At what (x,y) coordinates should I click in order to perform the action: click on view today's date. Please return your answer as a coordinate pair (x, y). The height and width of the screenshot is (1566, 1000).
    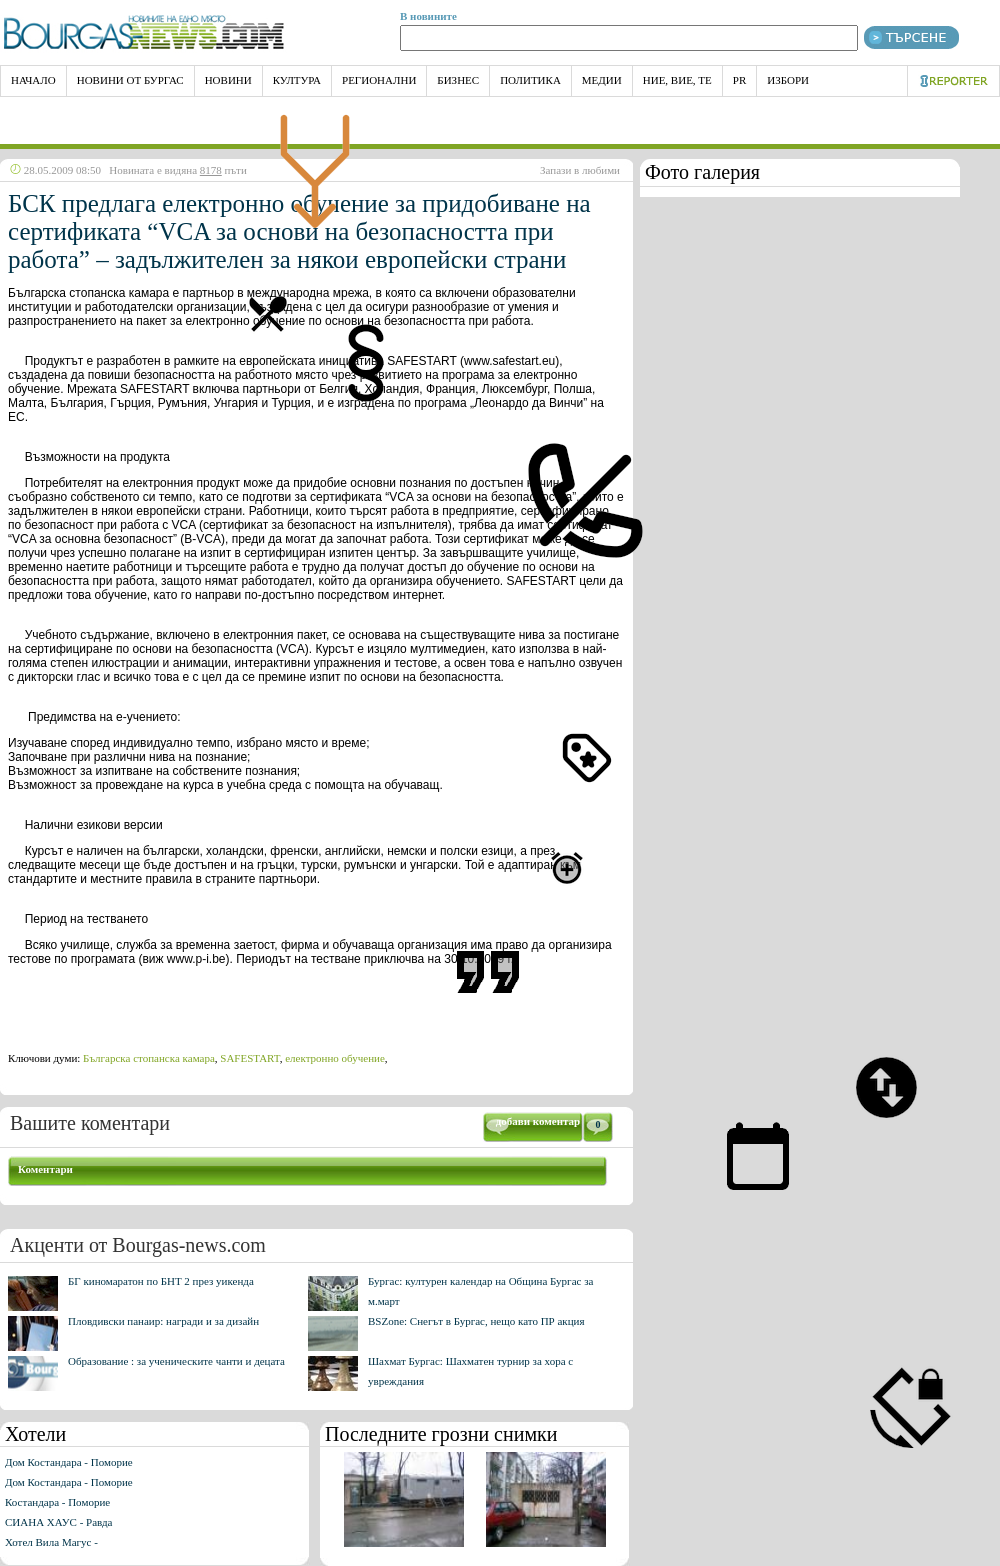
    Looking at the image, I should click on (758, 1156).